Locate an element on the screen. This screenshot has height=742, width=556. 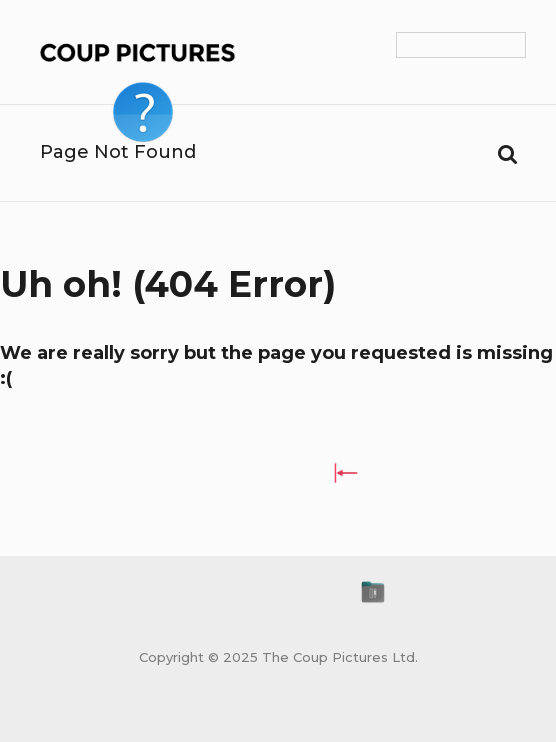
open templates folder is located at coordinates (373, 592).